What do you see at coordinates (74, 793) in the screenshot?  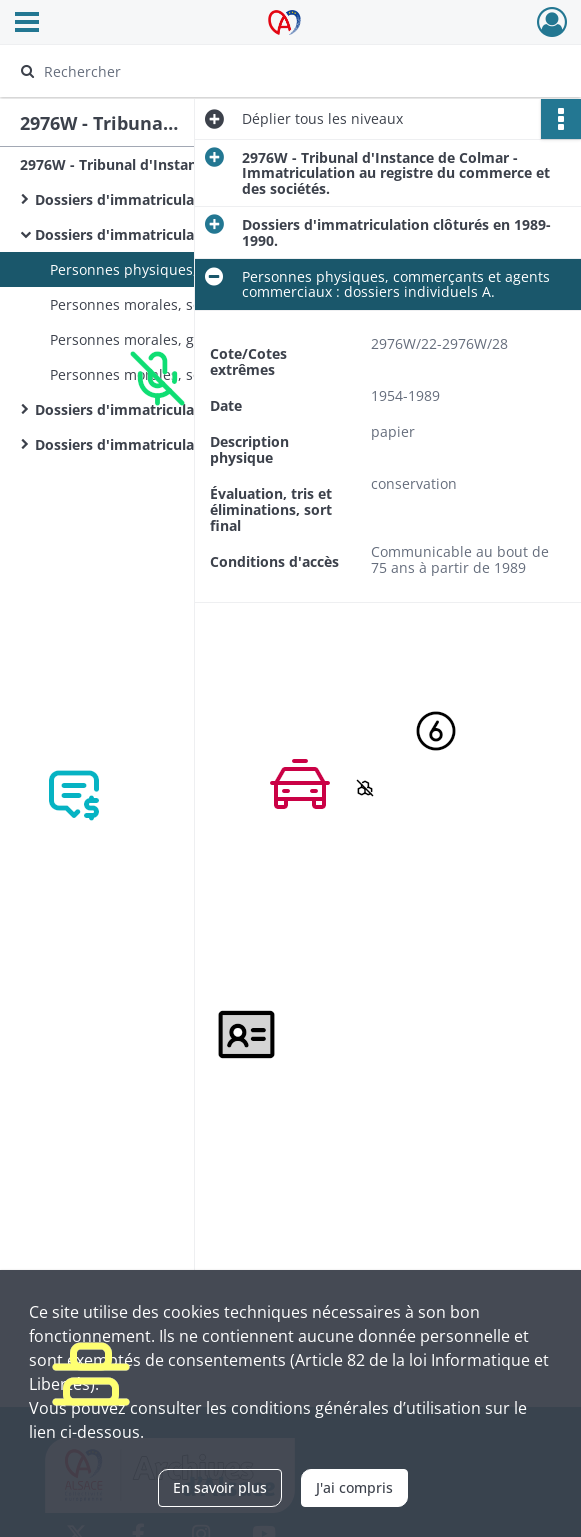 I see `view payment-related messages` at bounding box center [74, 793].